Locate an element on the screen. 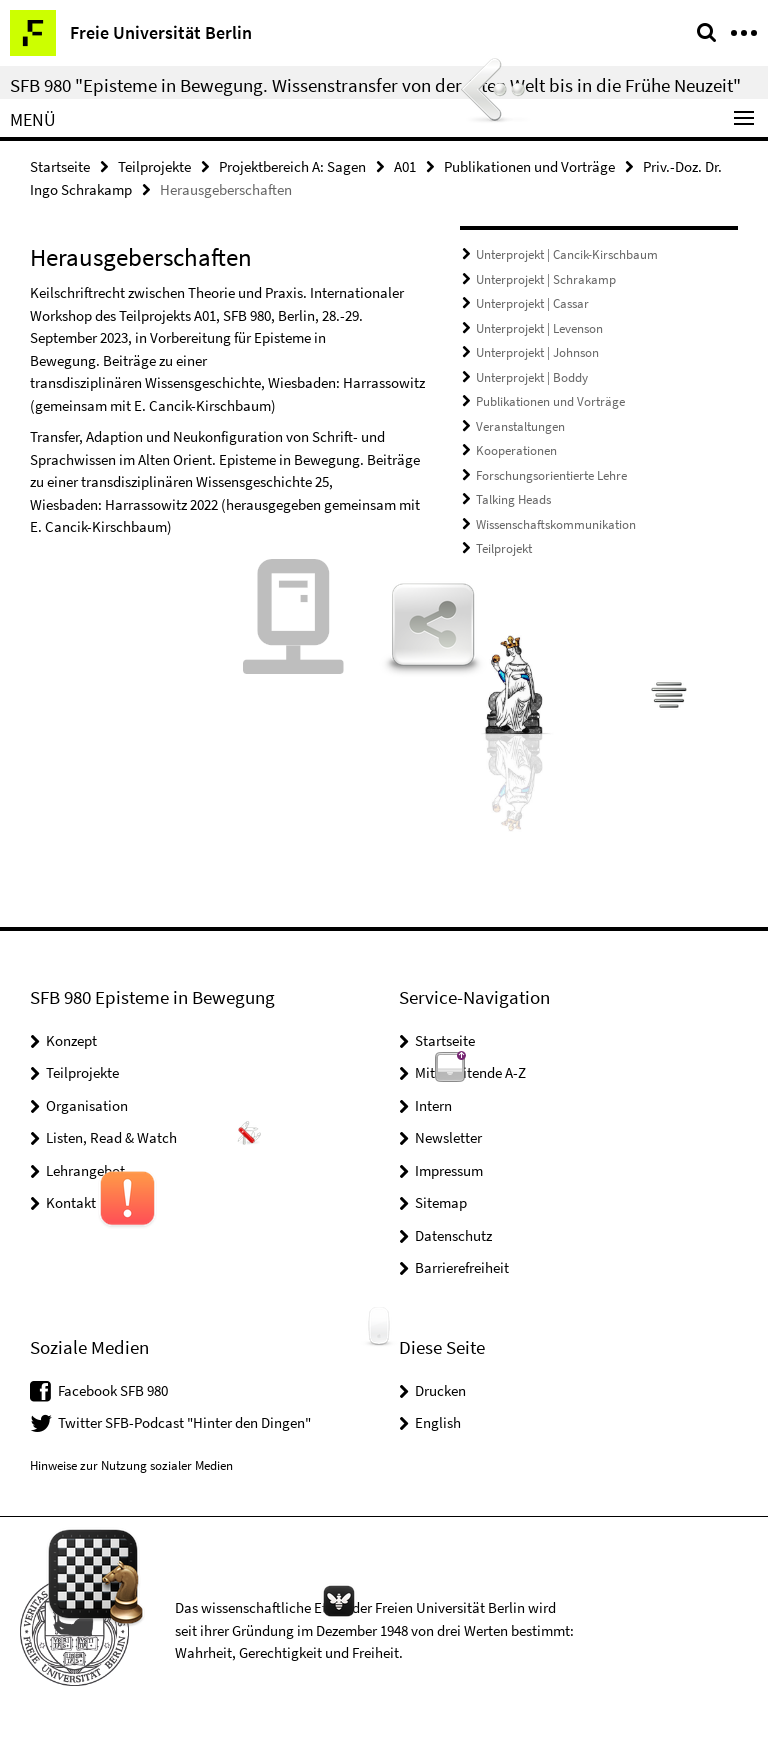  center align text is located at coordinates (669, 695).